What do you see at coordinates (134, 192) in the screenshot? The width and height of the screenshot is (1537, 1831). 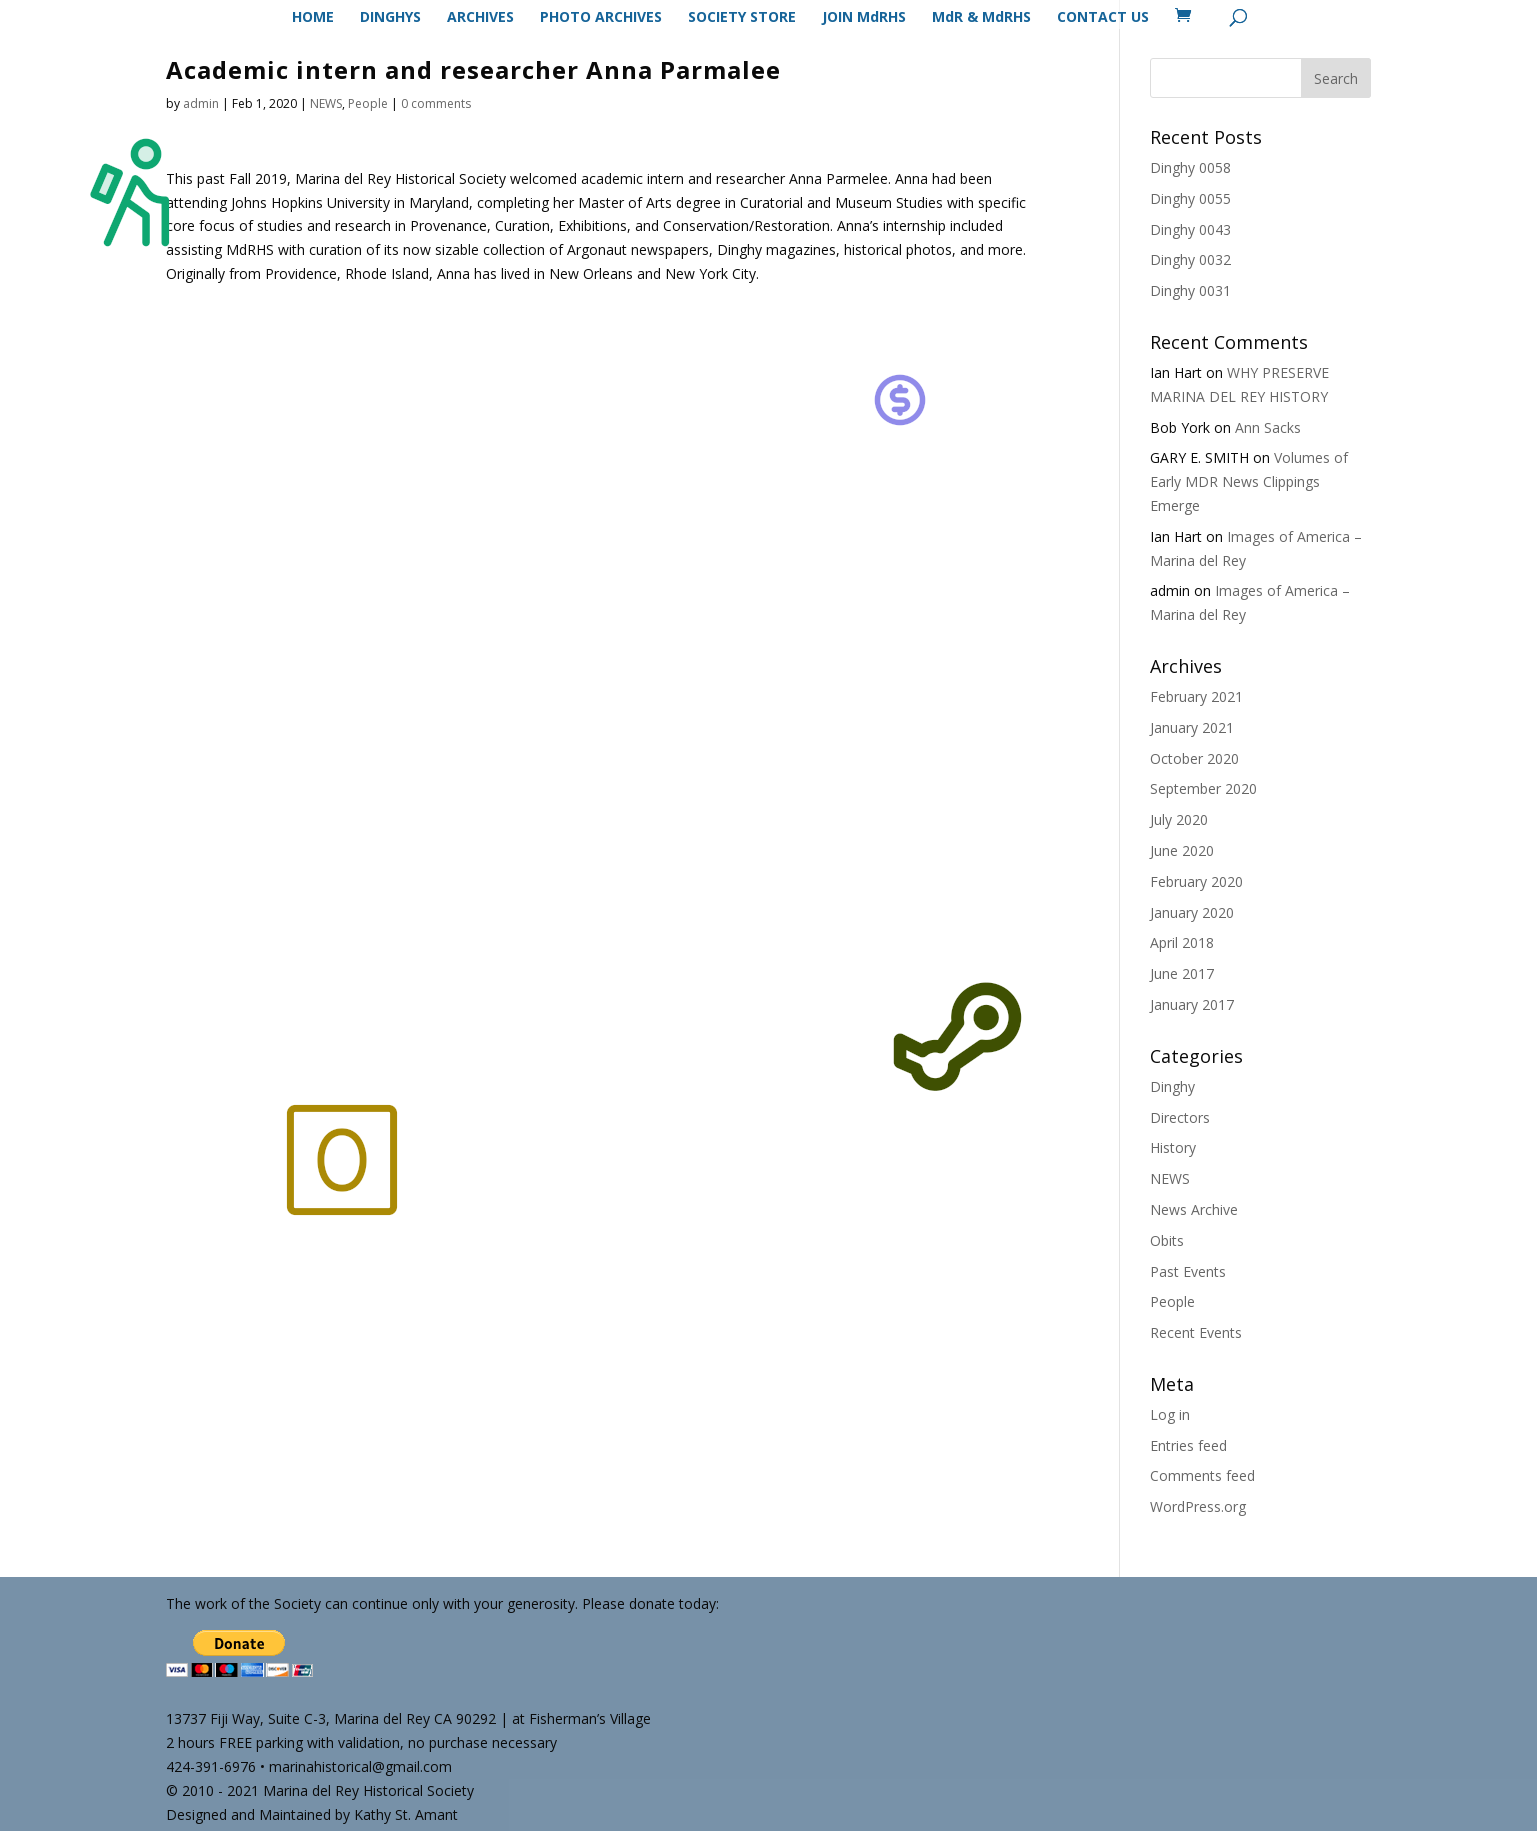 I see `access hiking trails or outdoor activities` at bounding box center [134, 192].